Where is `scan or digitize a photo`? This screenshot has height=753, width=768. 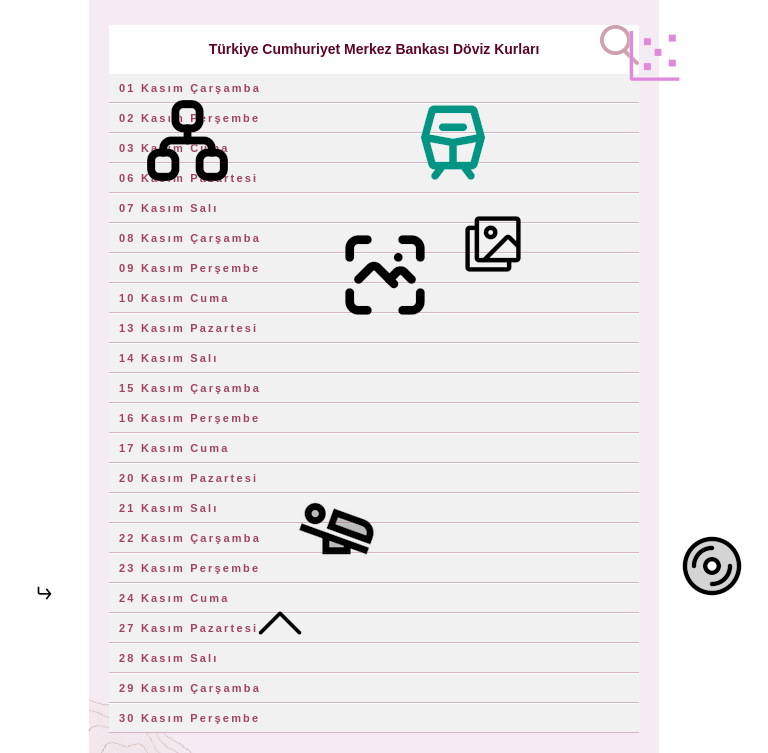 scan or digitize a photo is located at coordinates (385, 275).